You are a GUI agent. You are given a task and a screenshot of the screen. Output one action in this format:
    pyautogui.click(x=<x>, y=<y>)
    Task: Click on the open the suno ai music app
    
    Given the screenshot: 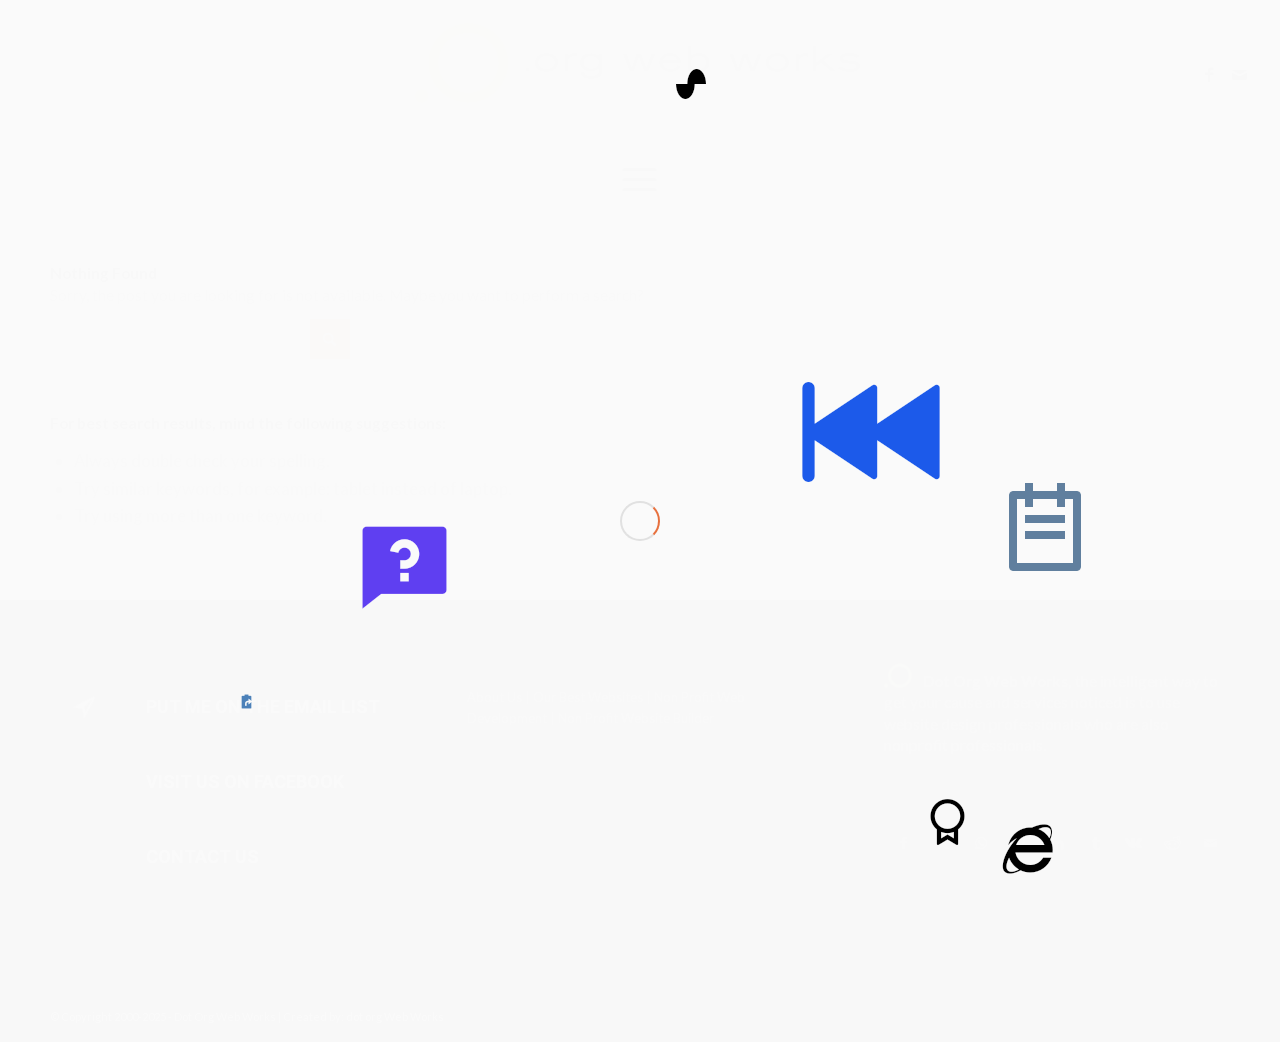 What is the action you would take?
    pyautogui.click(x=691, y=84)
    